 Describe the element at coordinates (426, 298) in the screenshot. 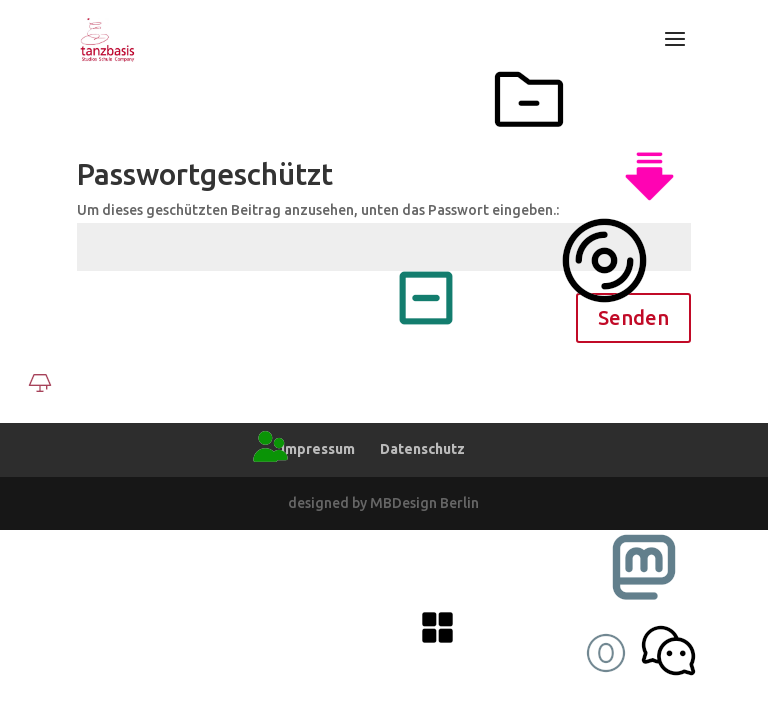

I see `remove or delete an item` at that location.